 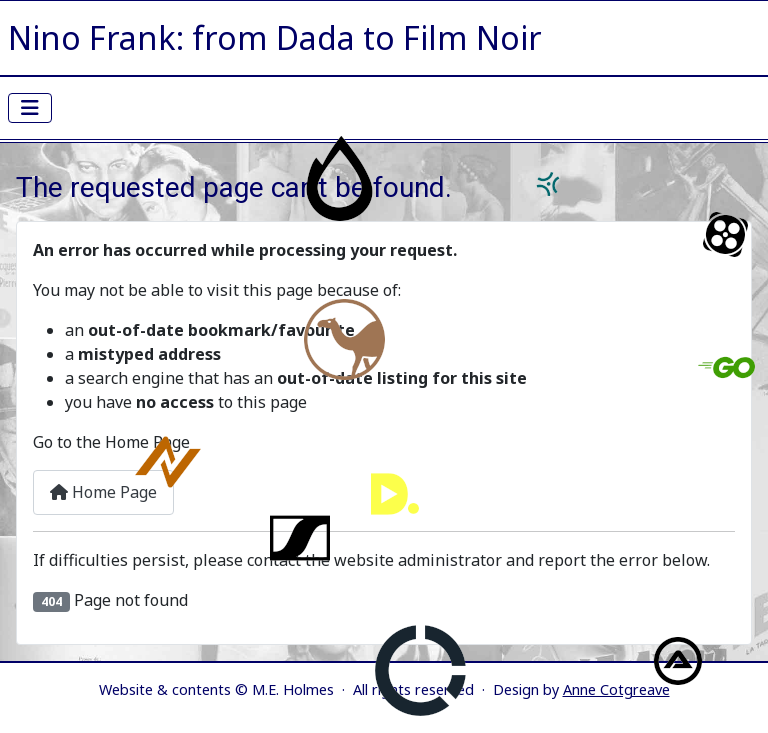 I want to click on open DTube video platform, so click(x=395, y=494).